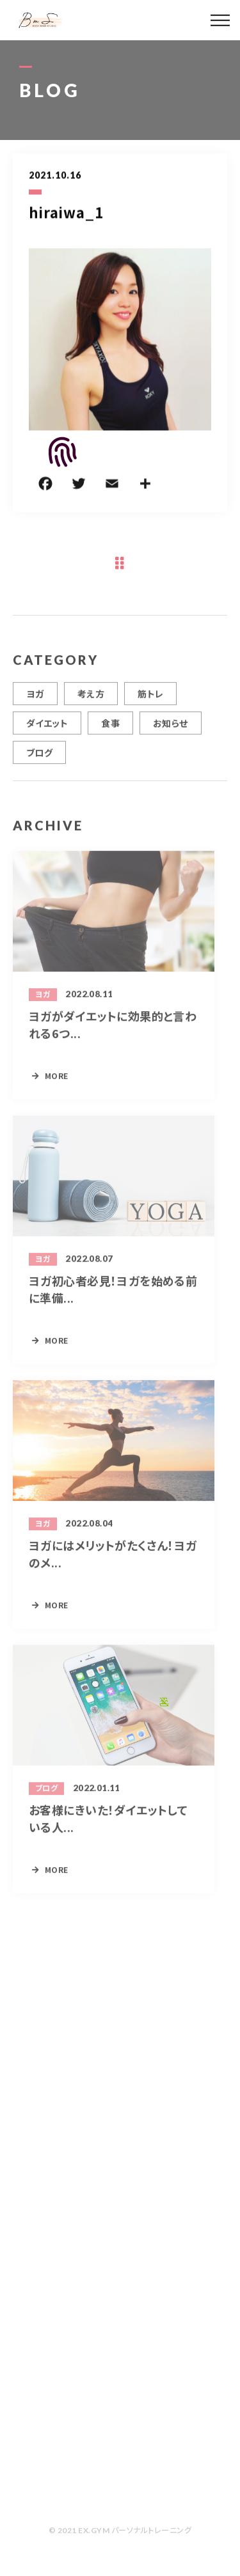  I want to click on fountain feature is currently disabled, so click(164, 1702).